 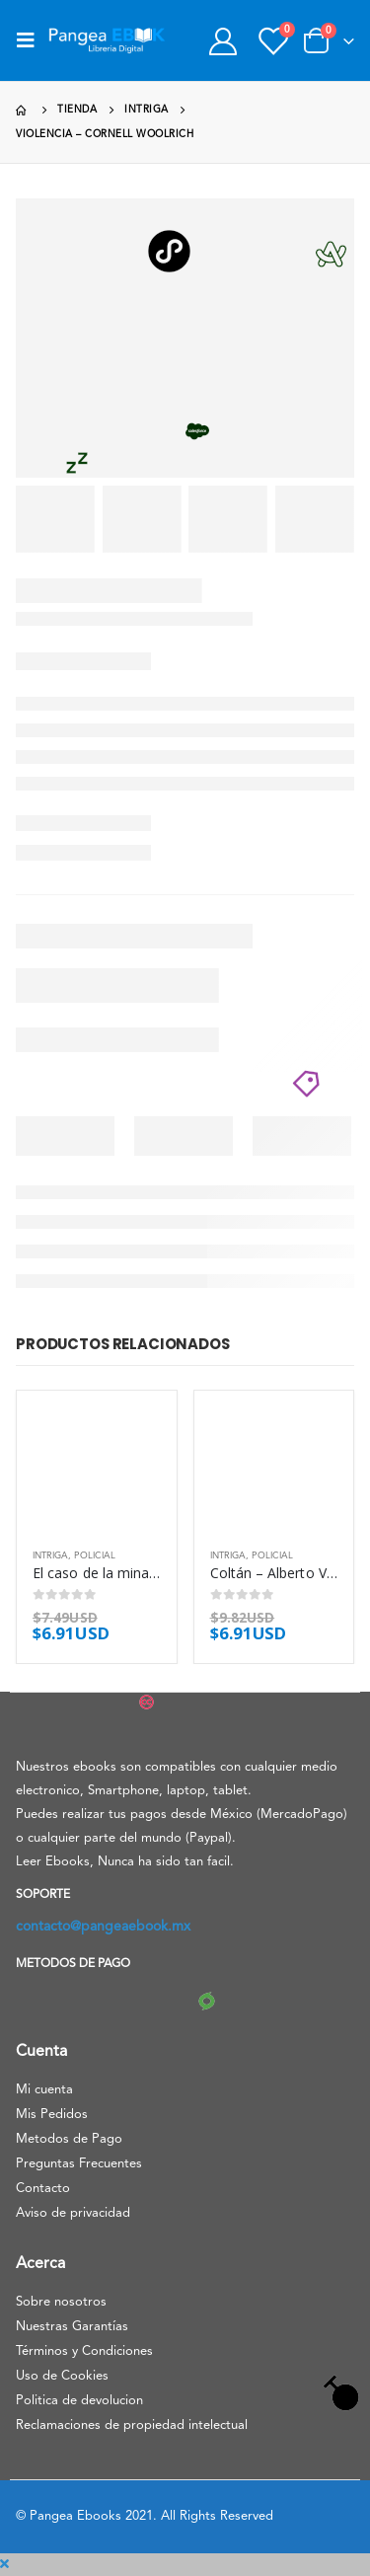 I want to click on gender identity symbol for travesti, so click(x=342, y=2392).